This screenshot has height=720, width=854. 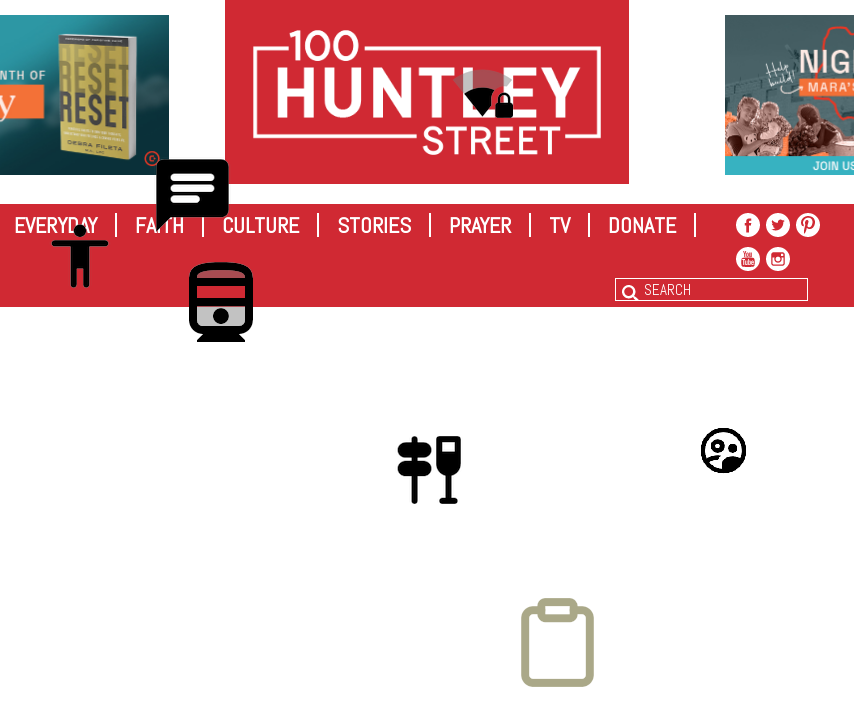 I want to click on view supervised or managed user accounts, so click(x=723, y=450).